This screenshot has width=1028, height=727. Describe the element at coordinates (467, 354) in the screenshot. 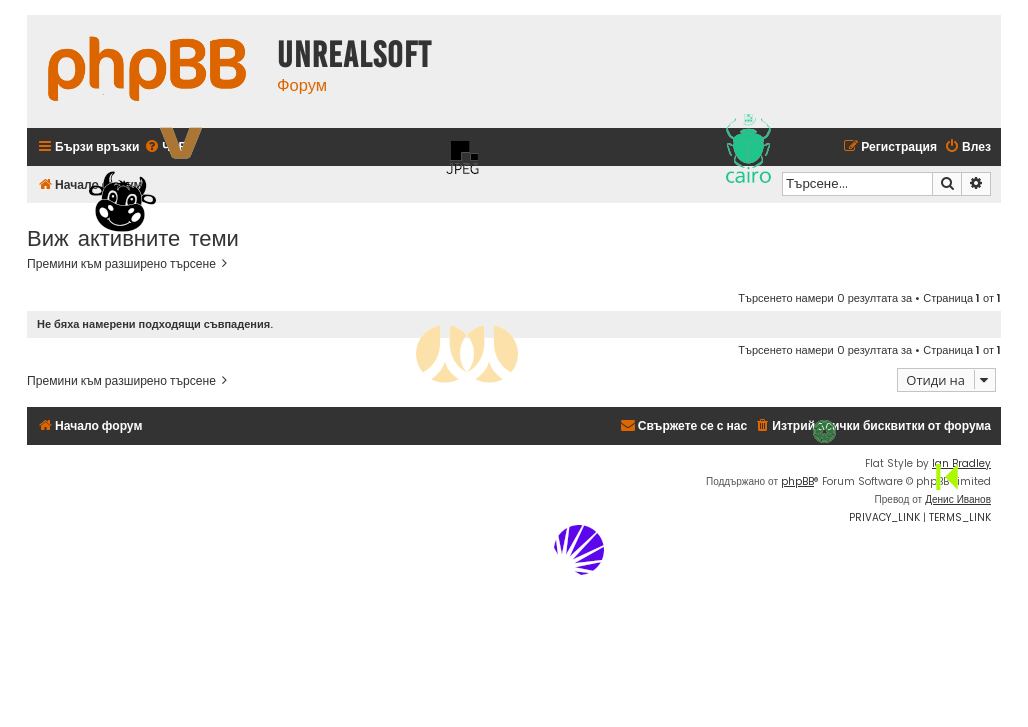

I see `link to Renren social network profile` at that location.